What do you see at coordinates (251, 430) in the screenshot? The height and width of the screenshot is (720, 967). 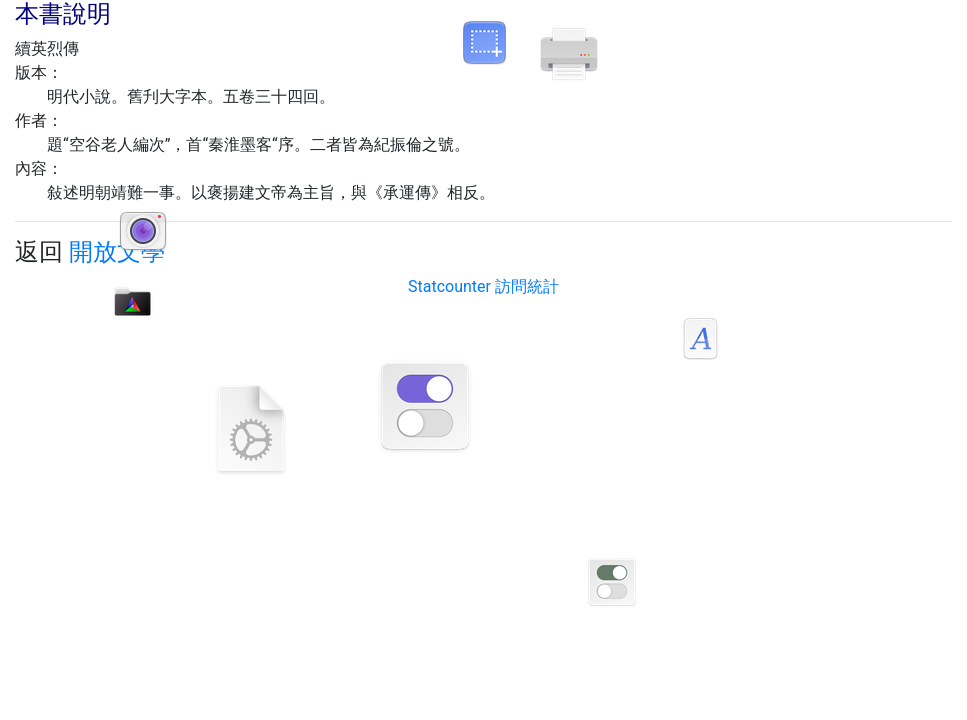 I see `a batch file or executable script` at bounding box center [251, 430].